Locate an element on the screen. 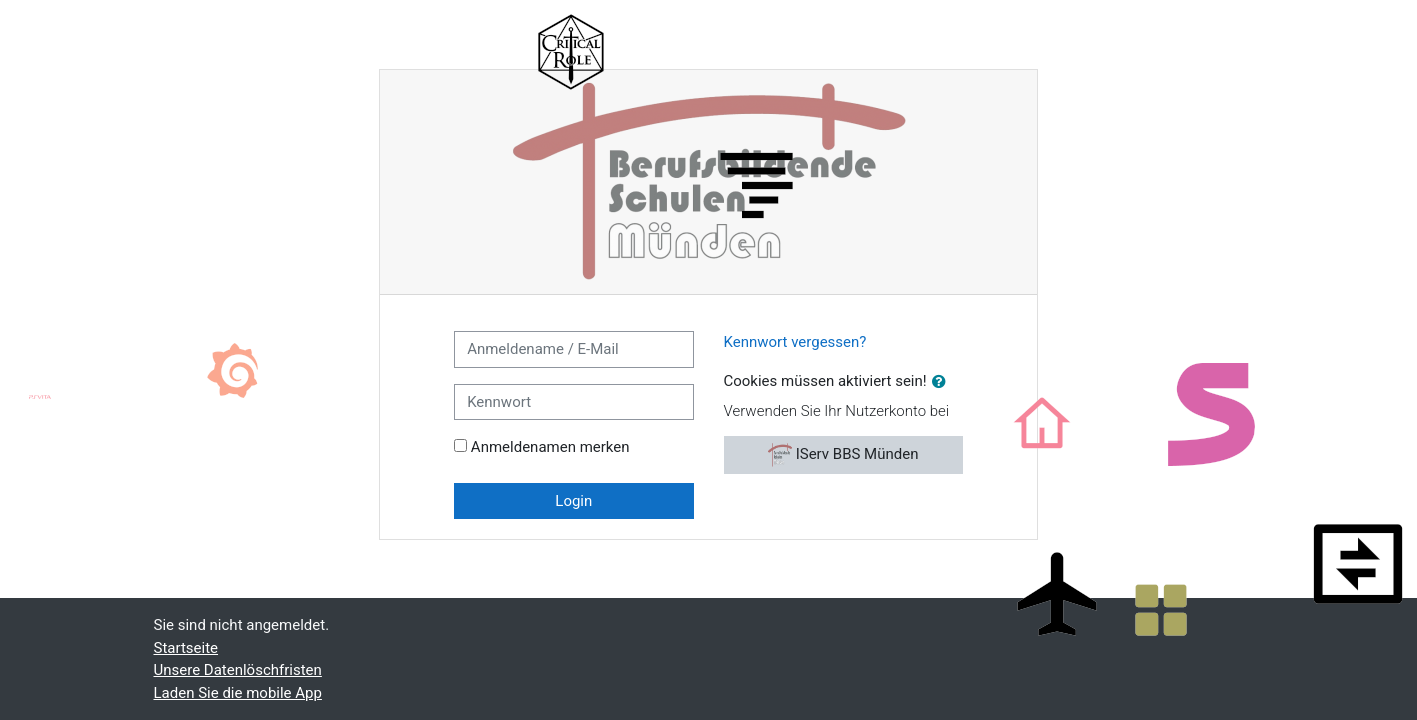 The height and width of the screenshot is (720, 1417). critical role logo is located at coordinates (571, 52).